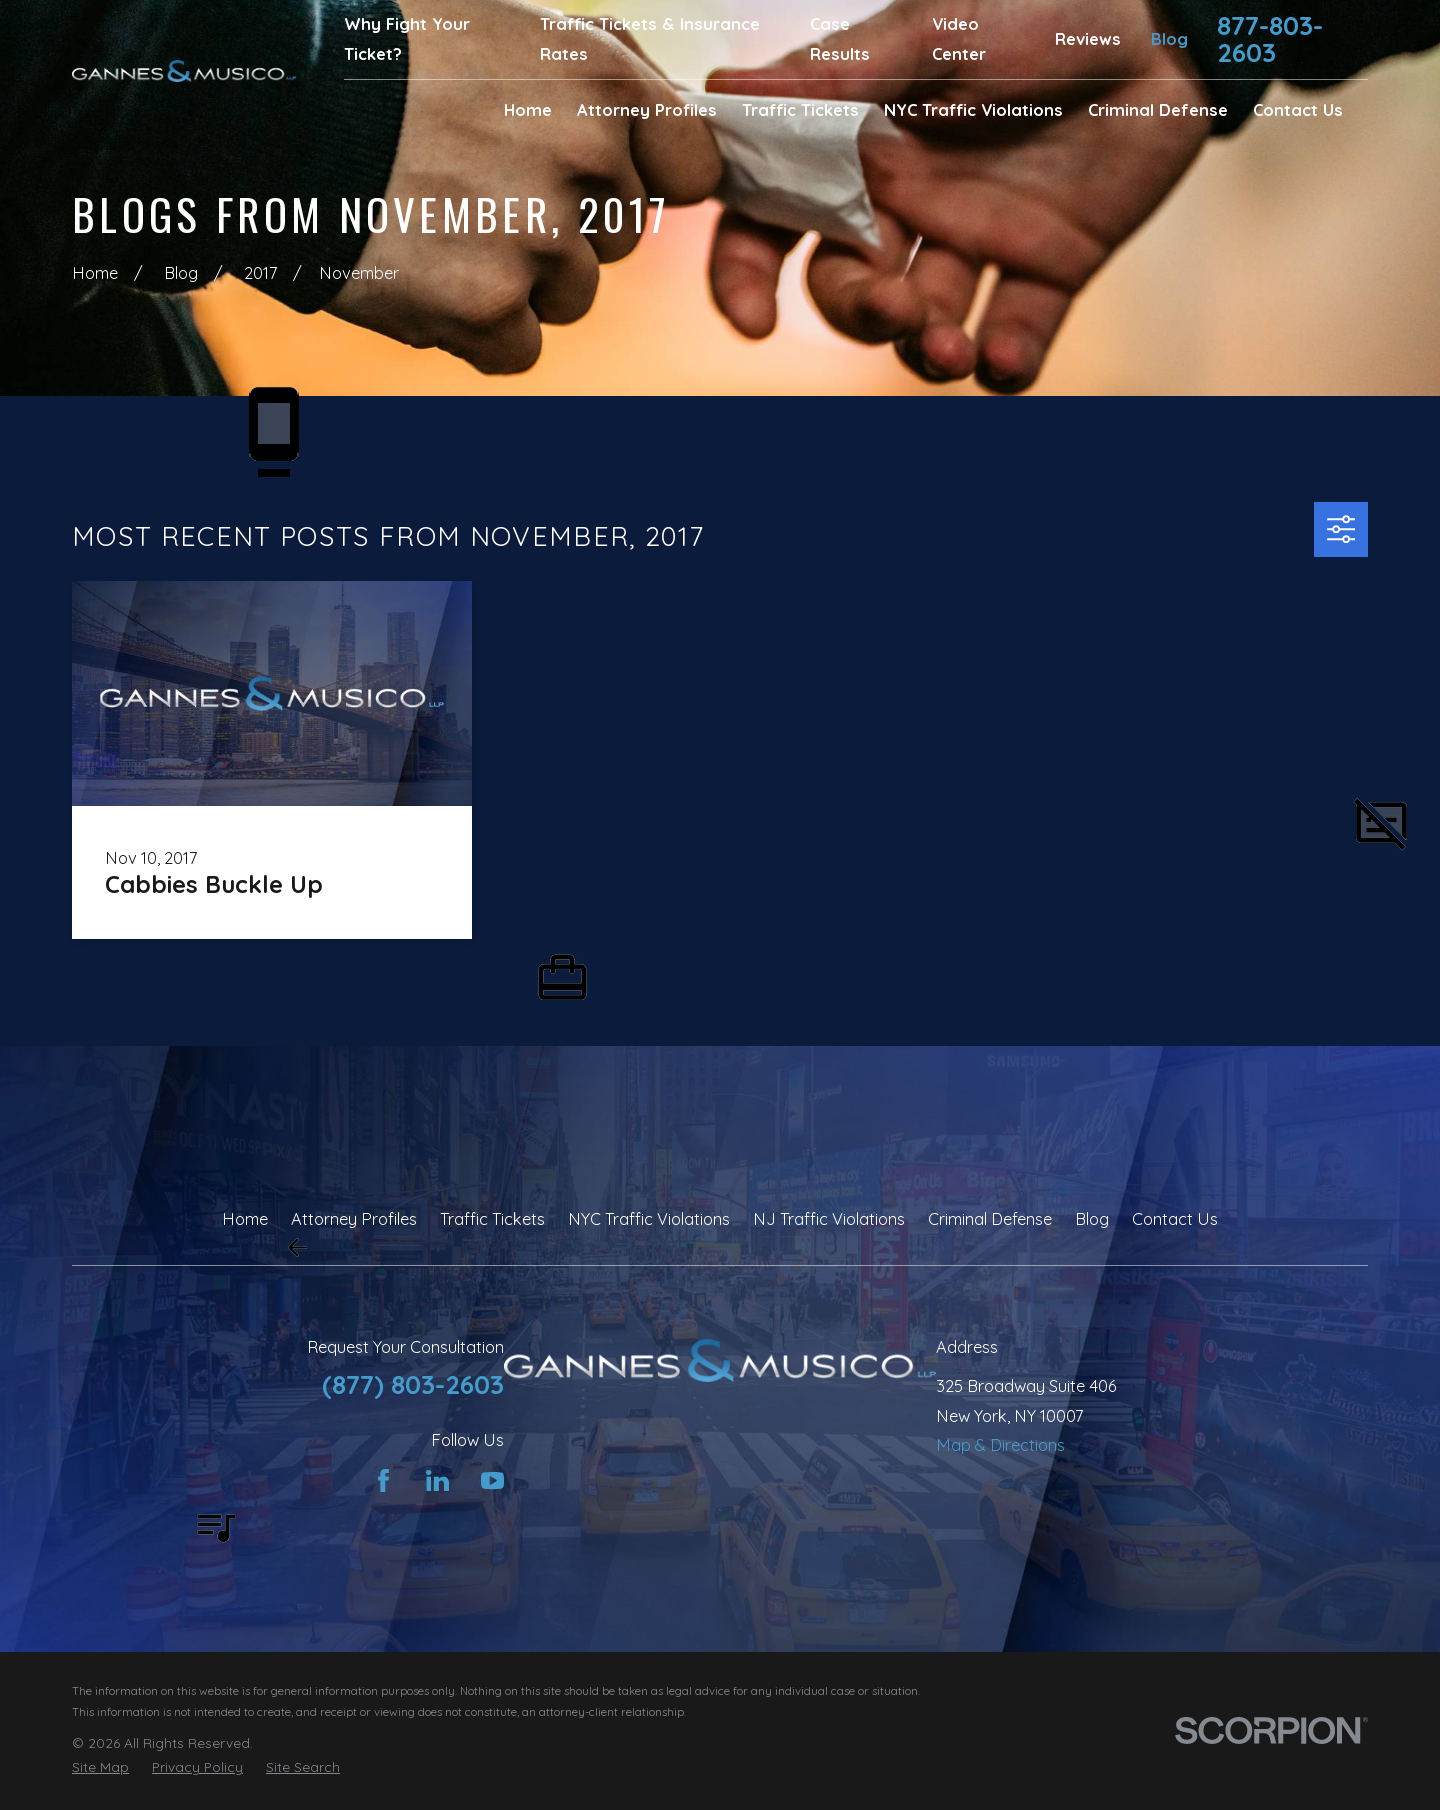  I want to click on go back to the previous screen, so click(297, 1247).